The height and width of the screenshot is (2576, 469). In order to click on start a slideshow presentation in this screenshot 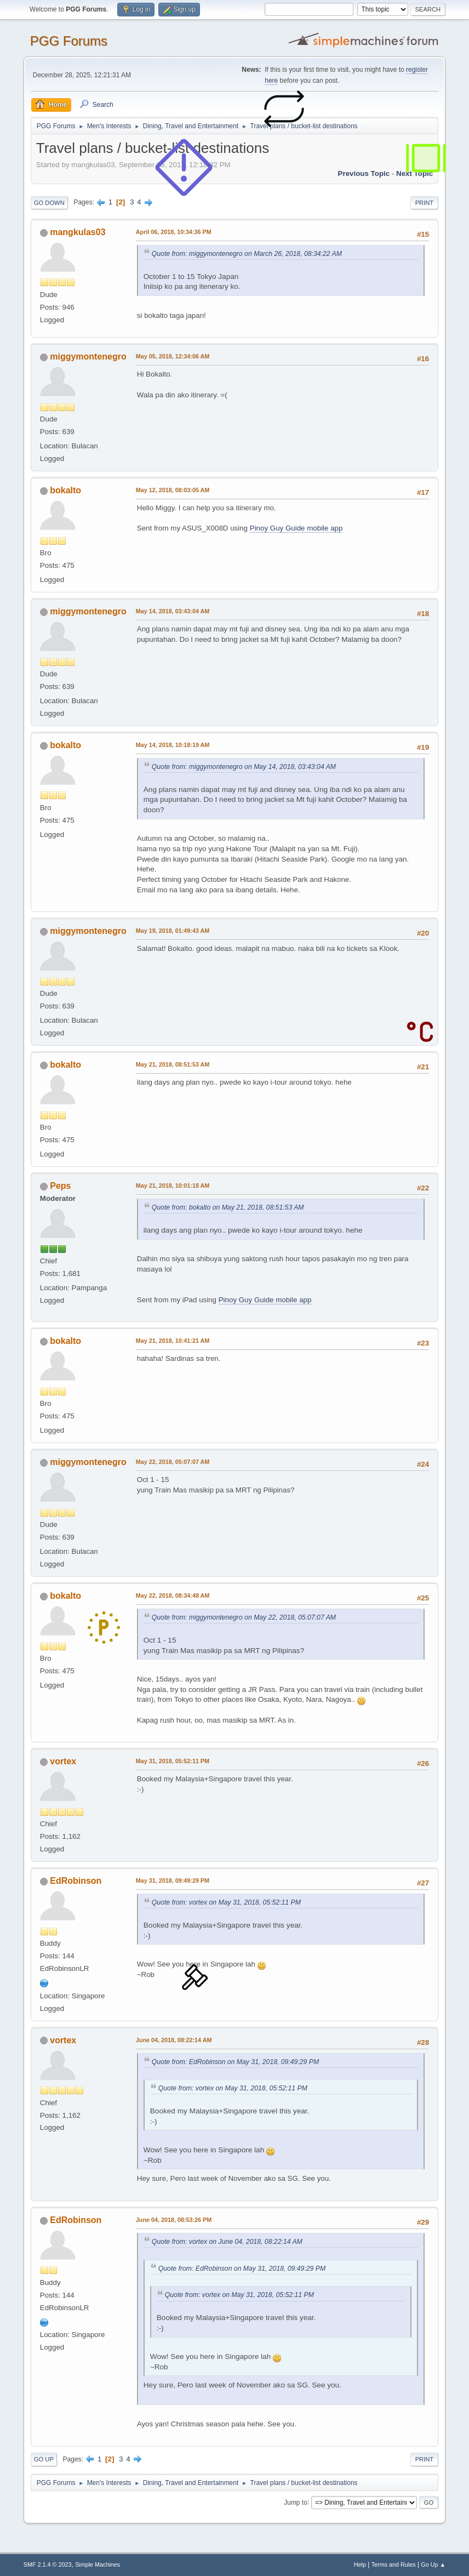, I will do `click(426, 158)`.